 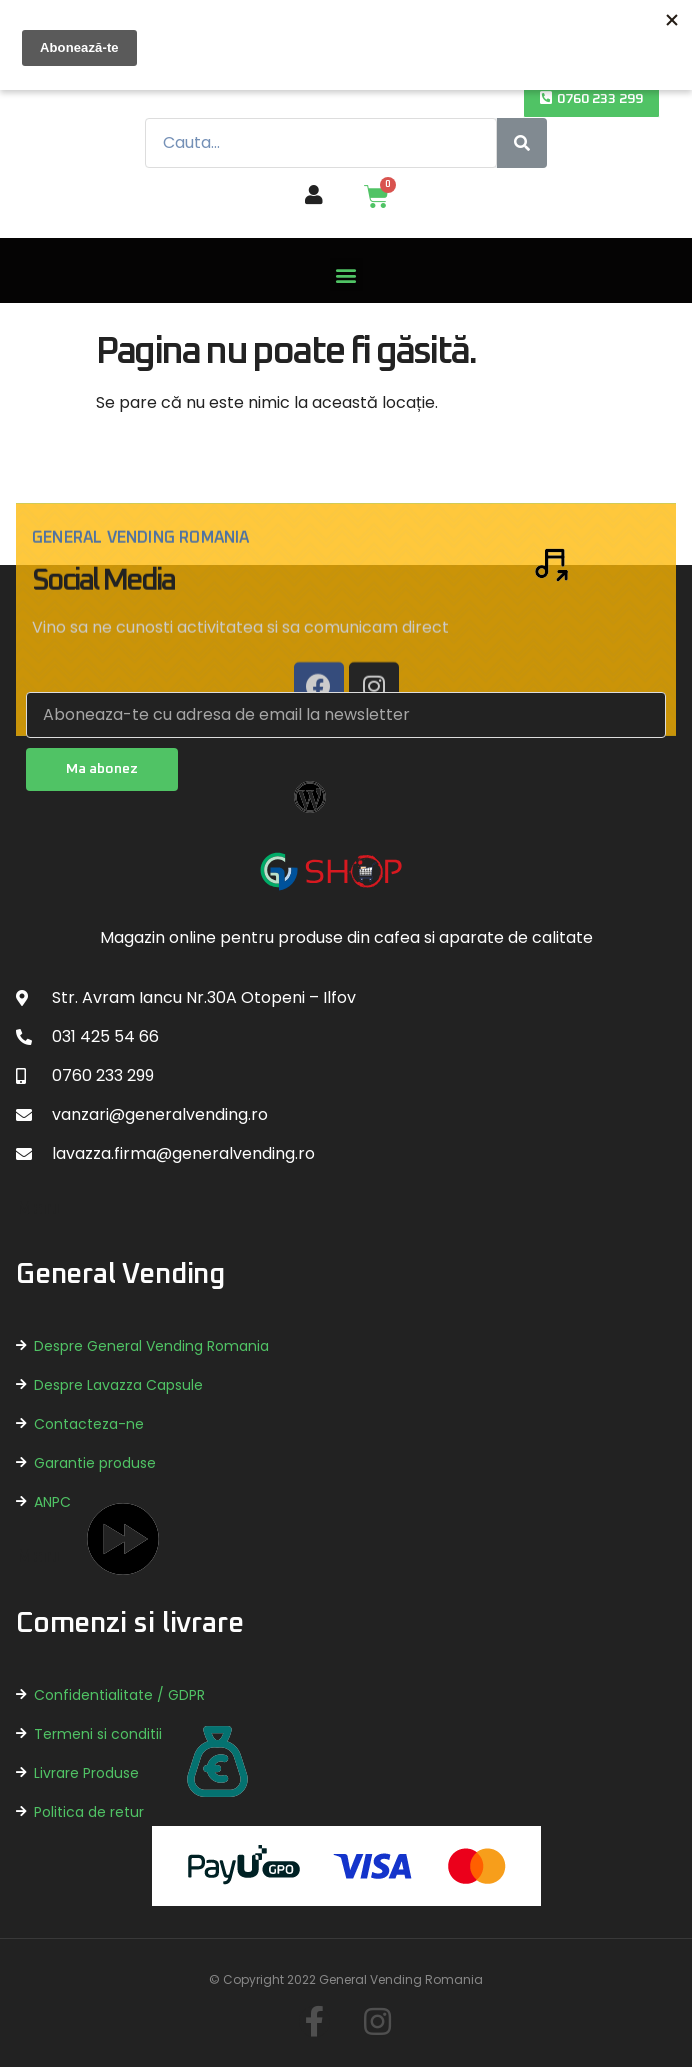 I want to click on share a song or audio file, so click(x=551, y=563).